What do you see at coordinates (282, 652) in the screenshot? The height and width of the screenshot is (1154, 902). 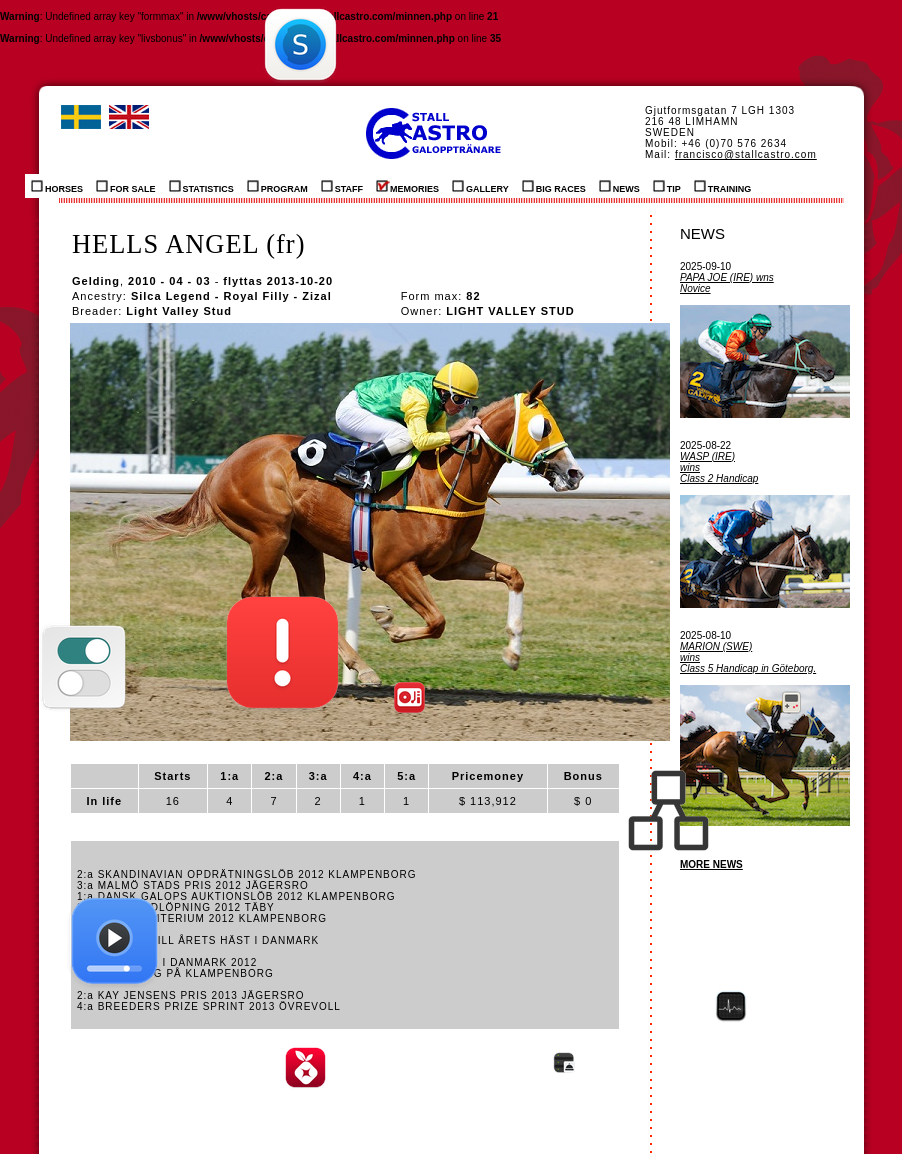 I see `view system crash reports or error logs` at bounding box center [282, 652].